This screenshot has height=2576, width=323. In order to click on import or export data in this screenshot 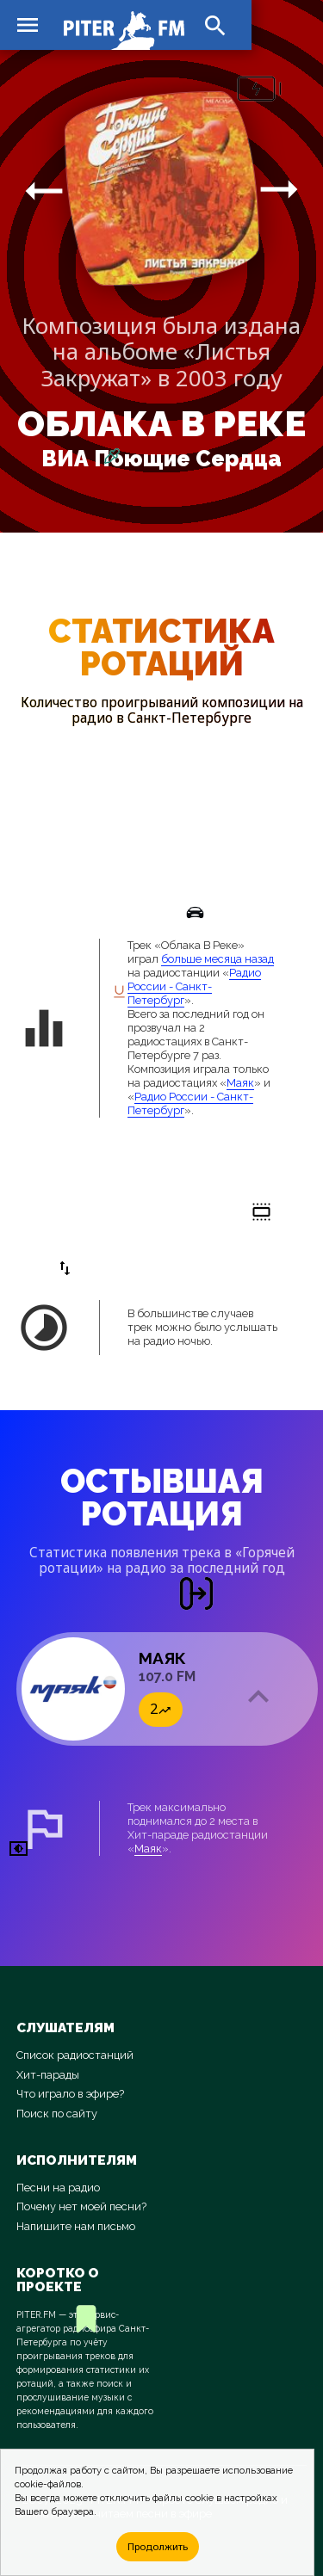, I will do `click(65, 1268)`.